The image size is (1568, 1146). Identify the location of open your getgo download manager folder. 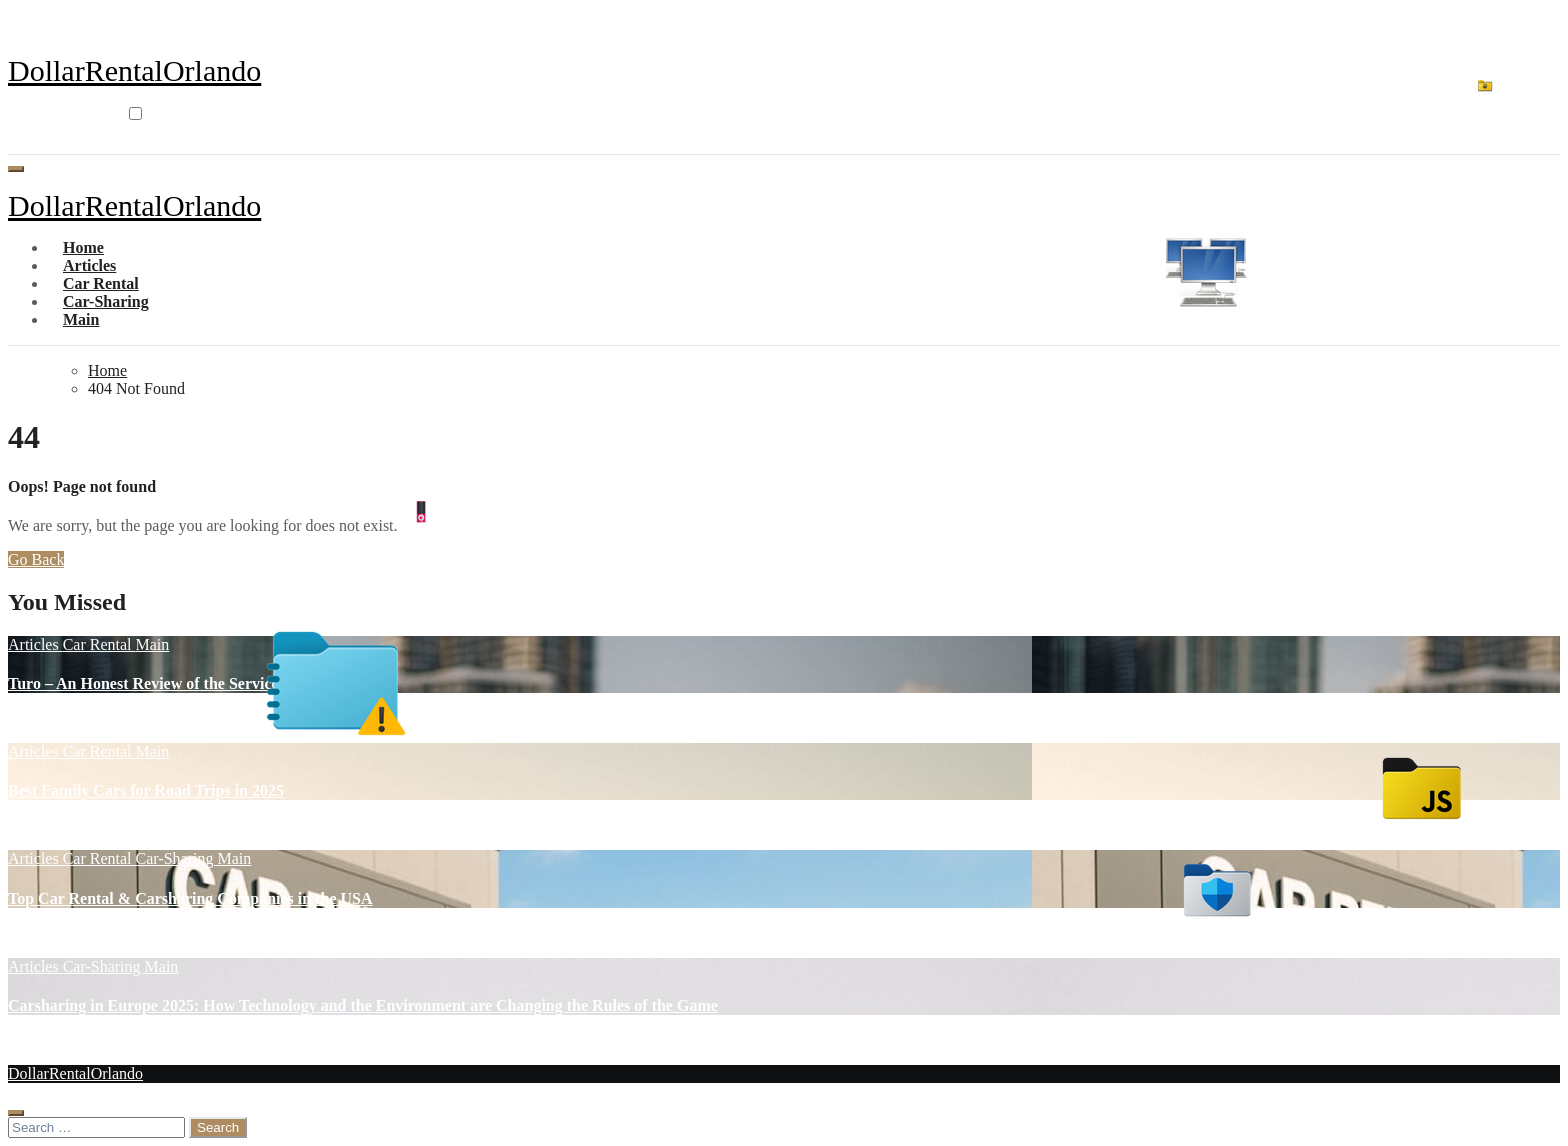
(1485, 86).